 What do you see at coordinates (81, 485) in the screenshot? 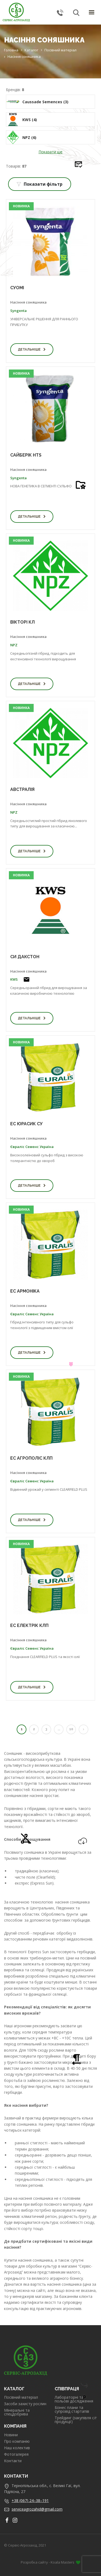
I see `access starred or favorite folders` at bounding box center [81, 485].